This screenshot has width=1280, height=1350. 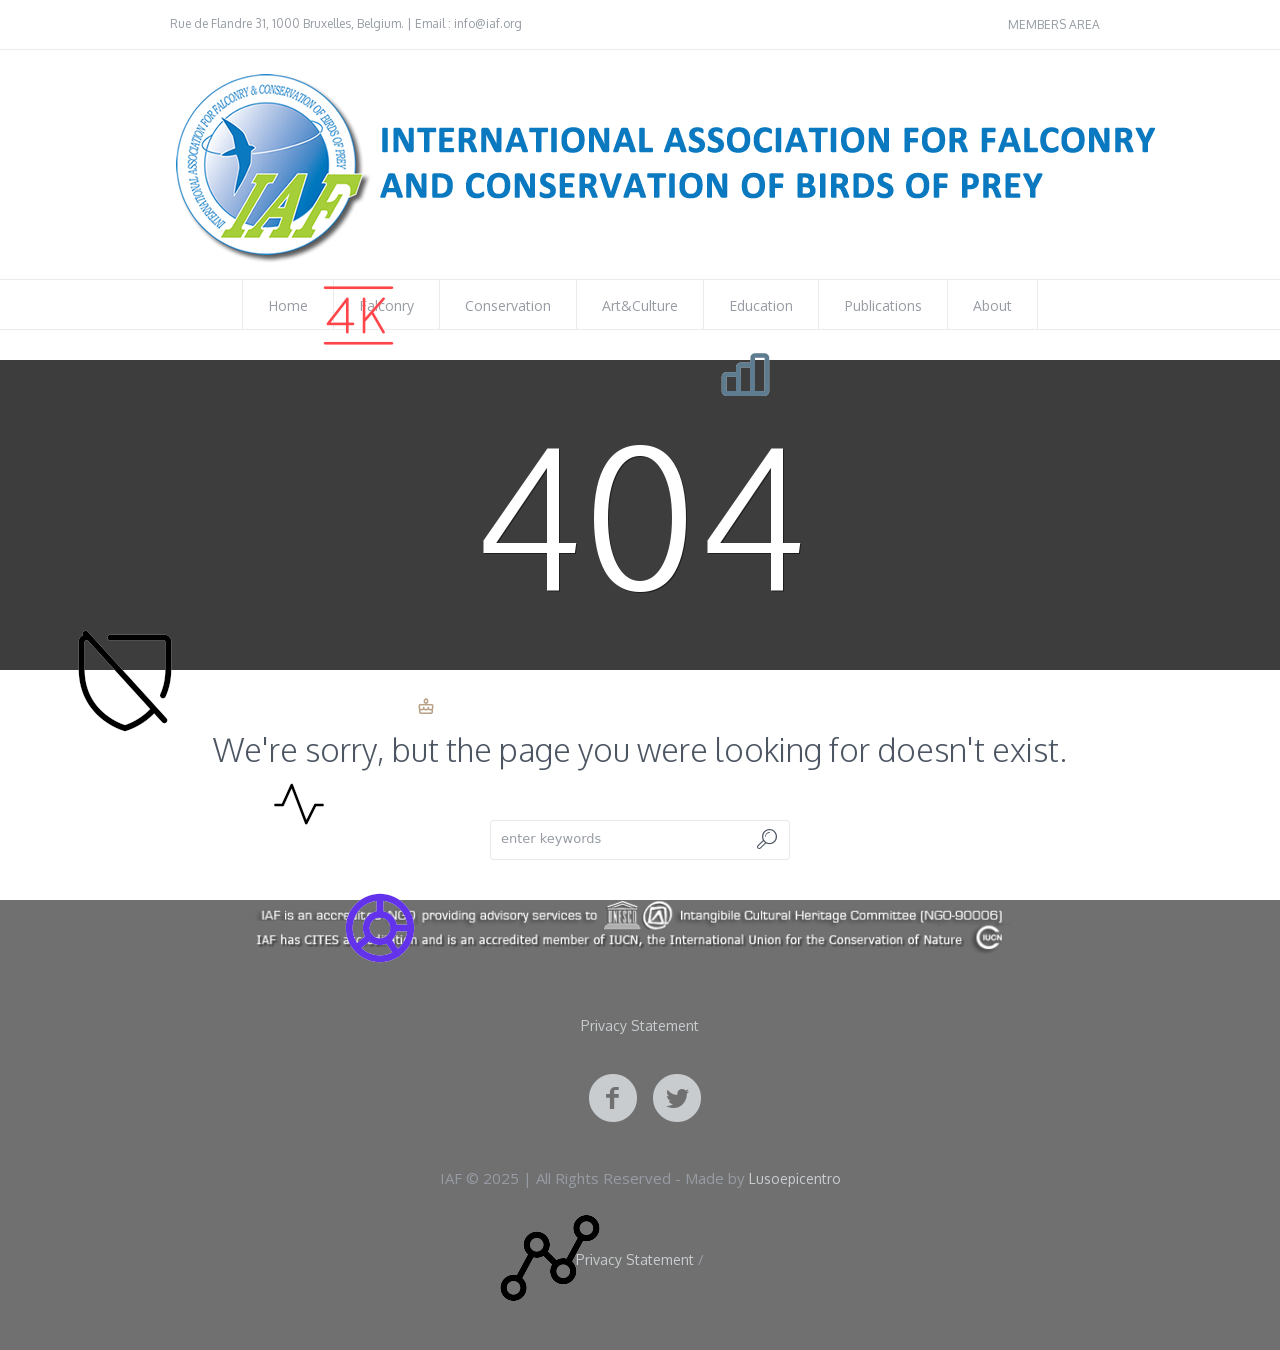 I want to click on view birthday or celebration reminders, so click(x=426, y=707).